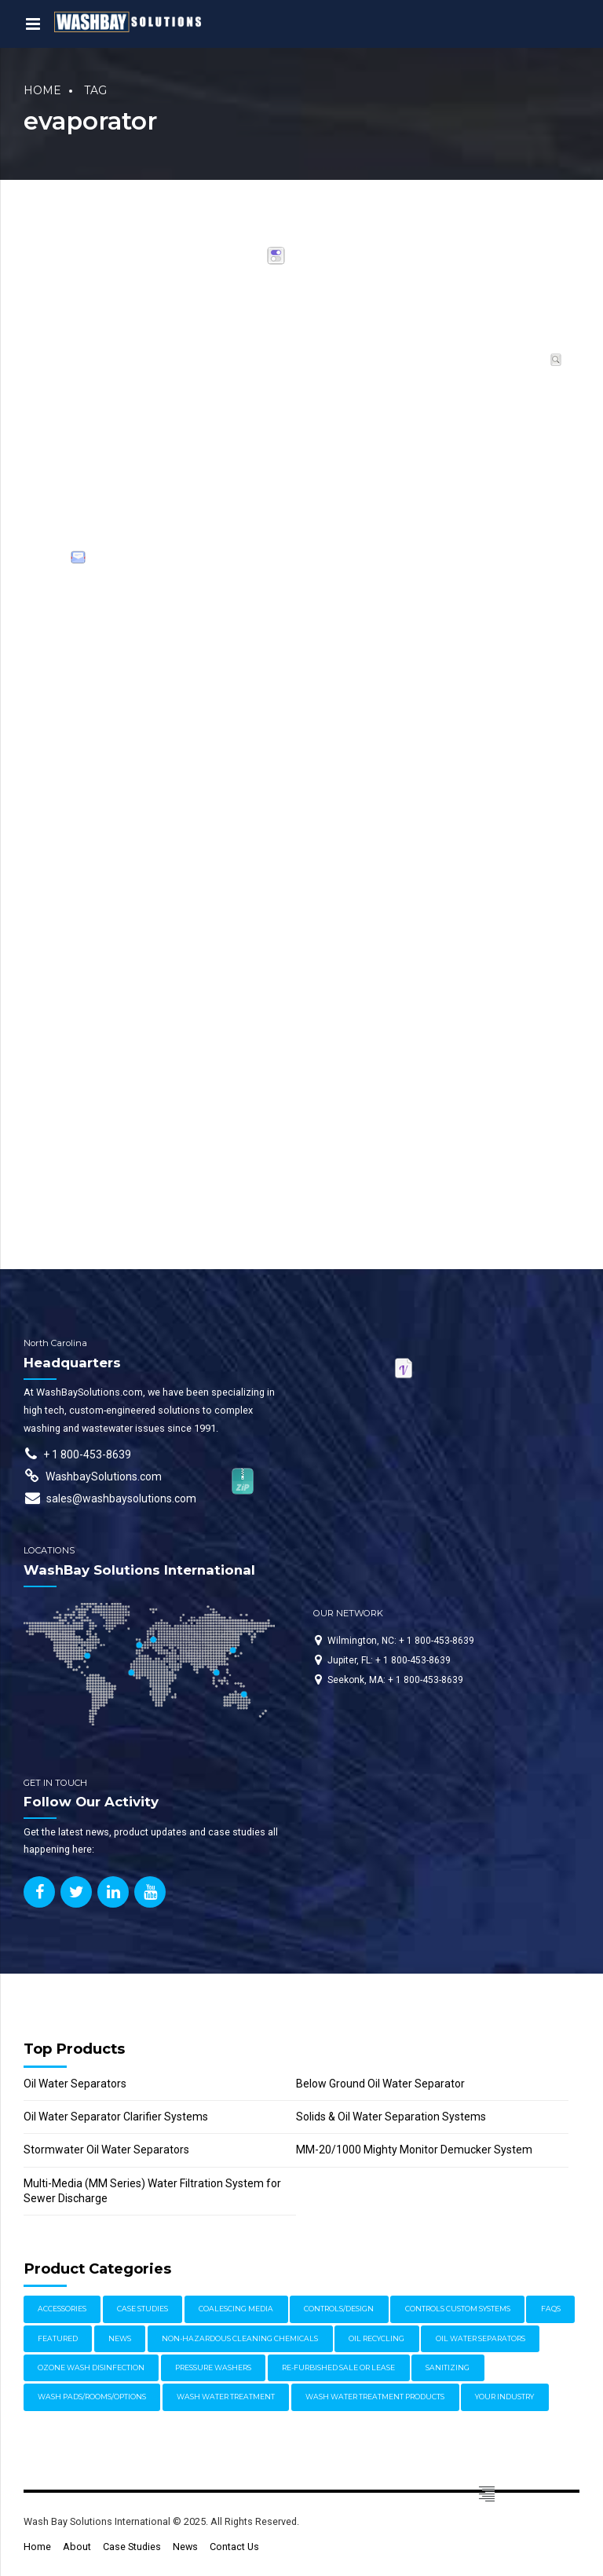 The image size is (603, 2576). I want to click on indicates a Vala programming language source file, so click(404, 1368).